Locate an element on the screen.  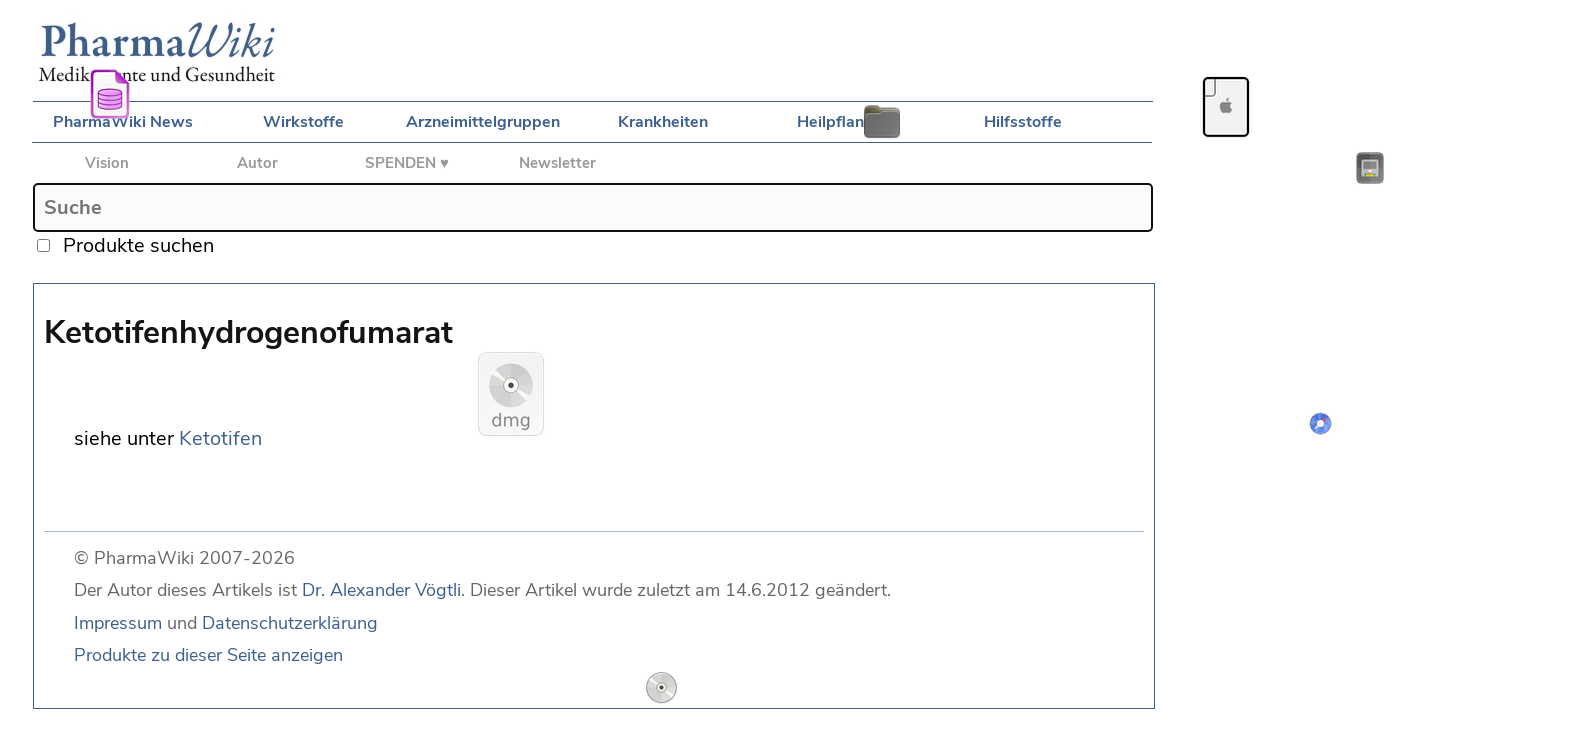
access airport express device in sidebar is located at coordinates (1226, 107).